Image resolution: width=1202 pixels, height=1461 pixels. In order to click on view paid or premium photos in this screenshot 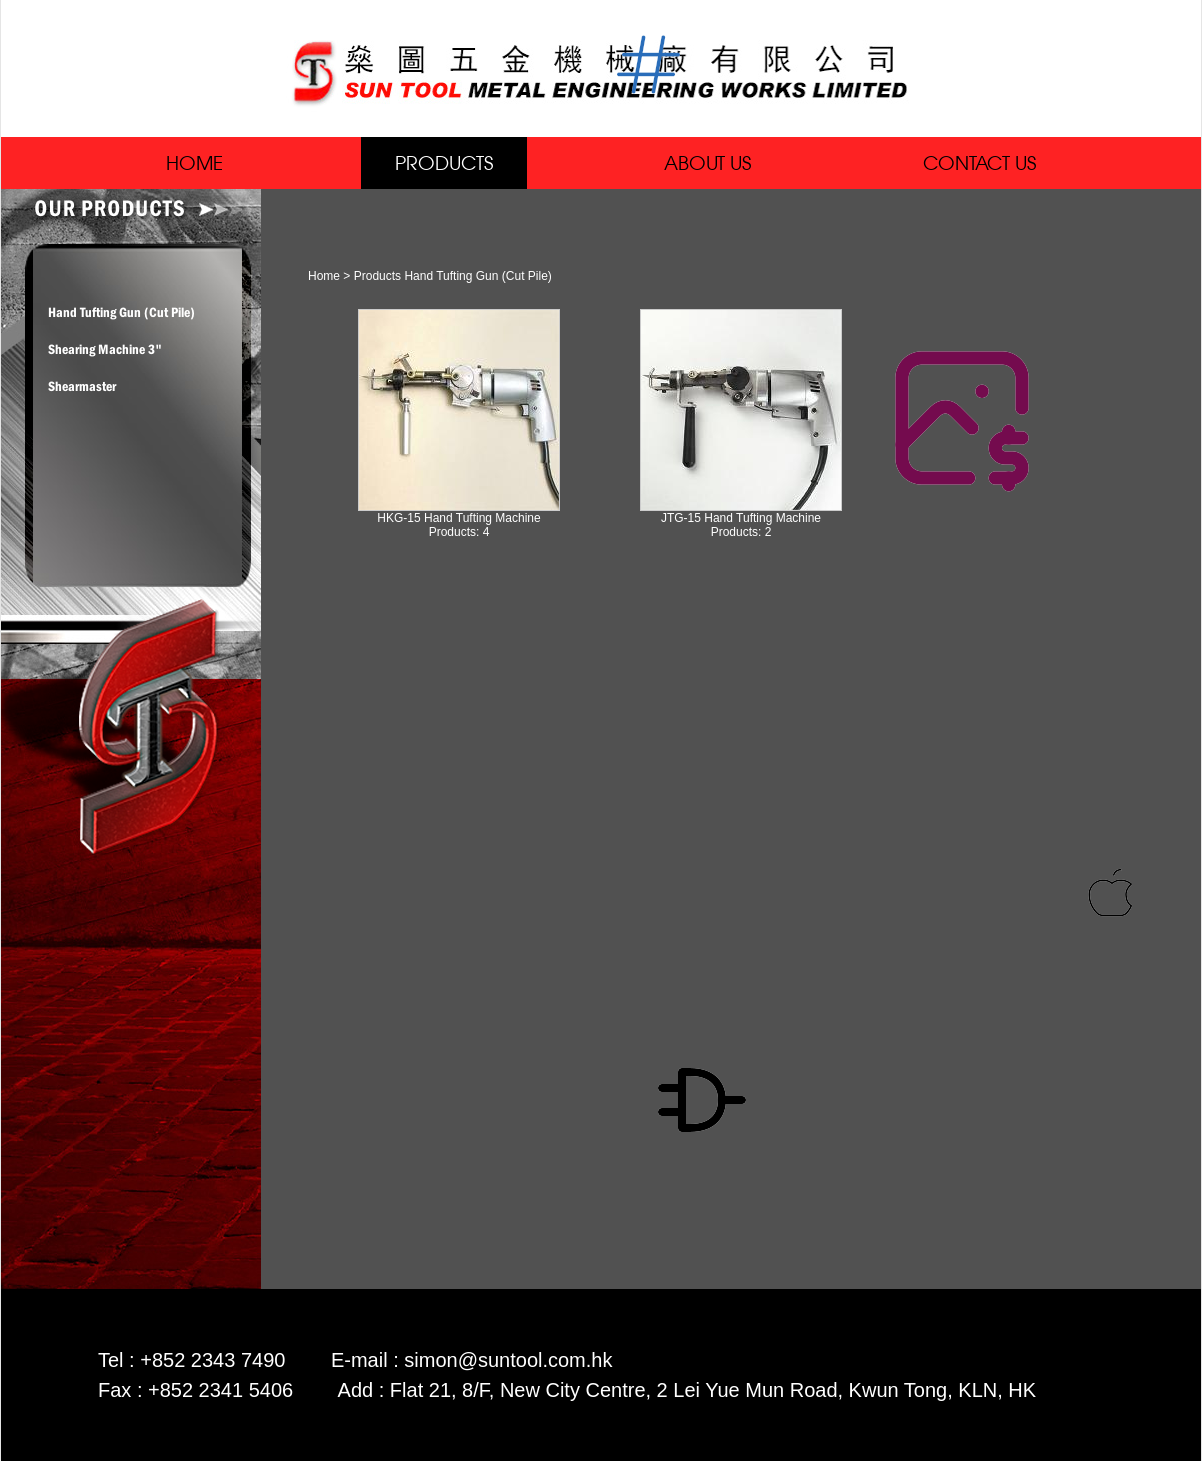, I will do `click(962, 418)`.